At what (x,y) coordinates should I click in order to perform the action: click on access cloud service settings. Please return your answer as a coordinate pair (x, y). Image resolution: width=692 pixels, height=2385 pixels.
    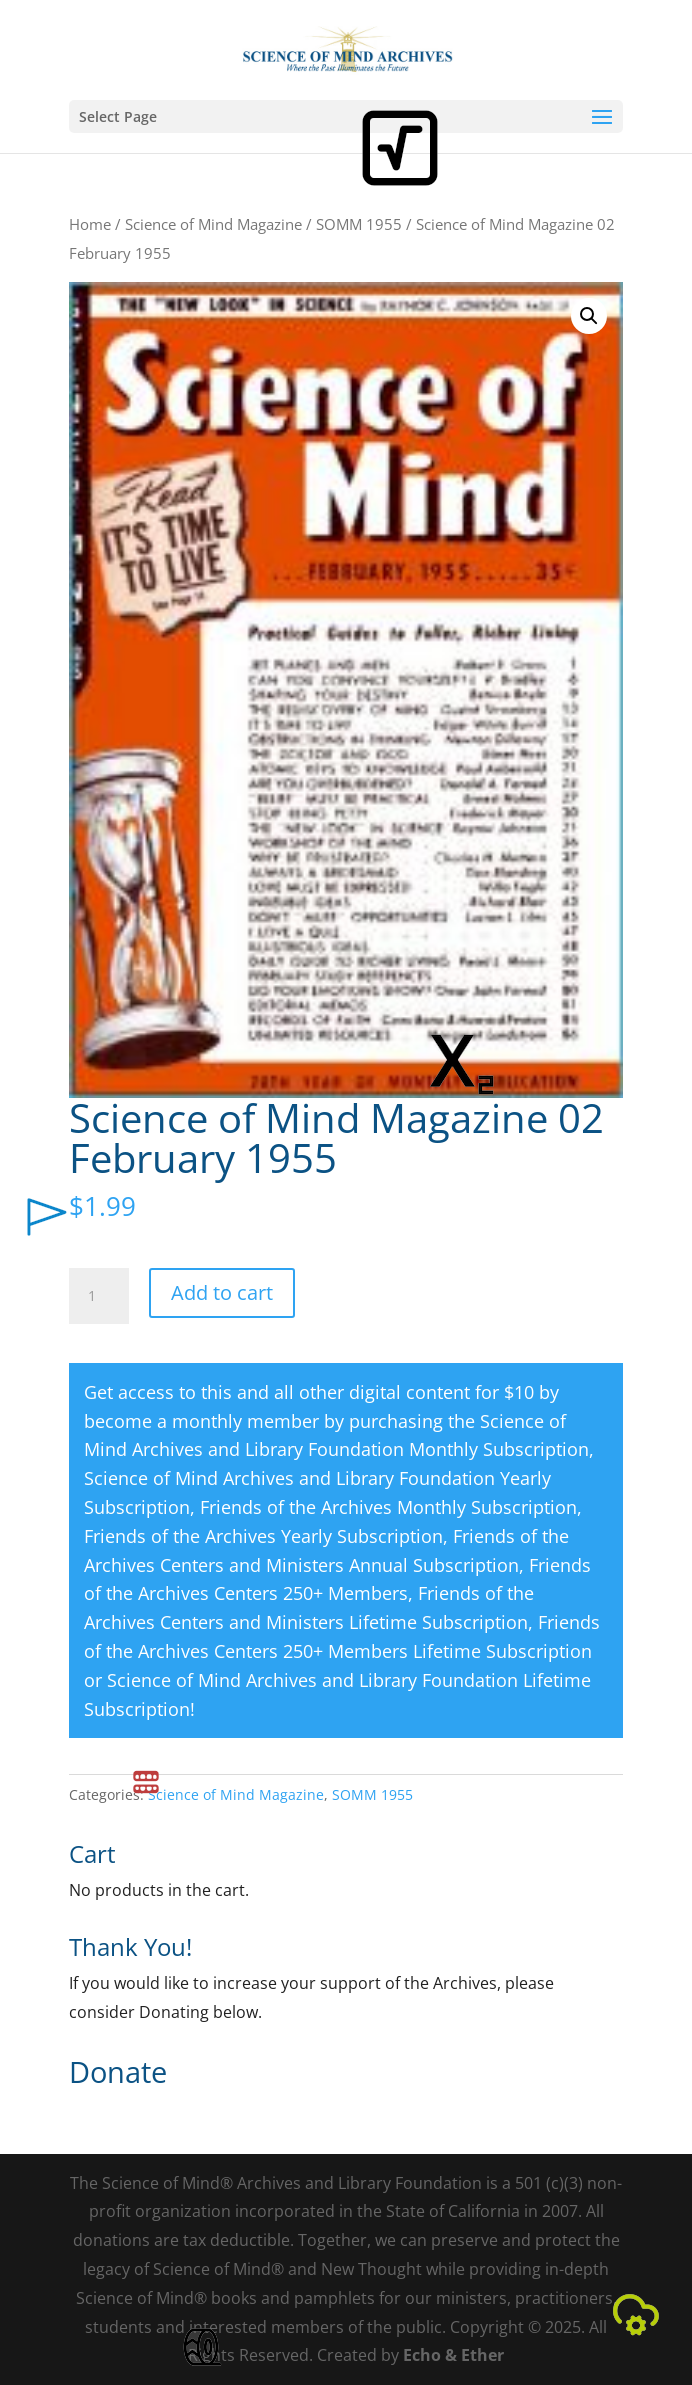
    Looking at the image, I should click on (636, 2315).